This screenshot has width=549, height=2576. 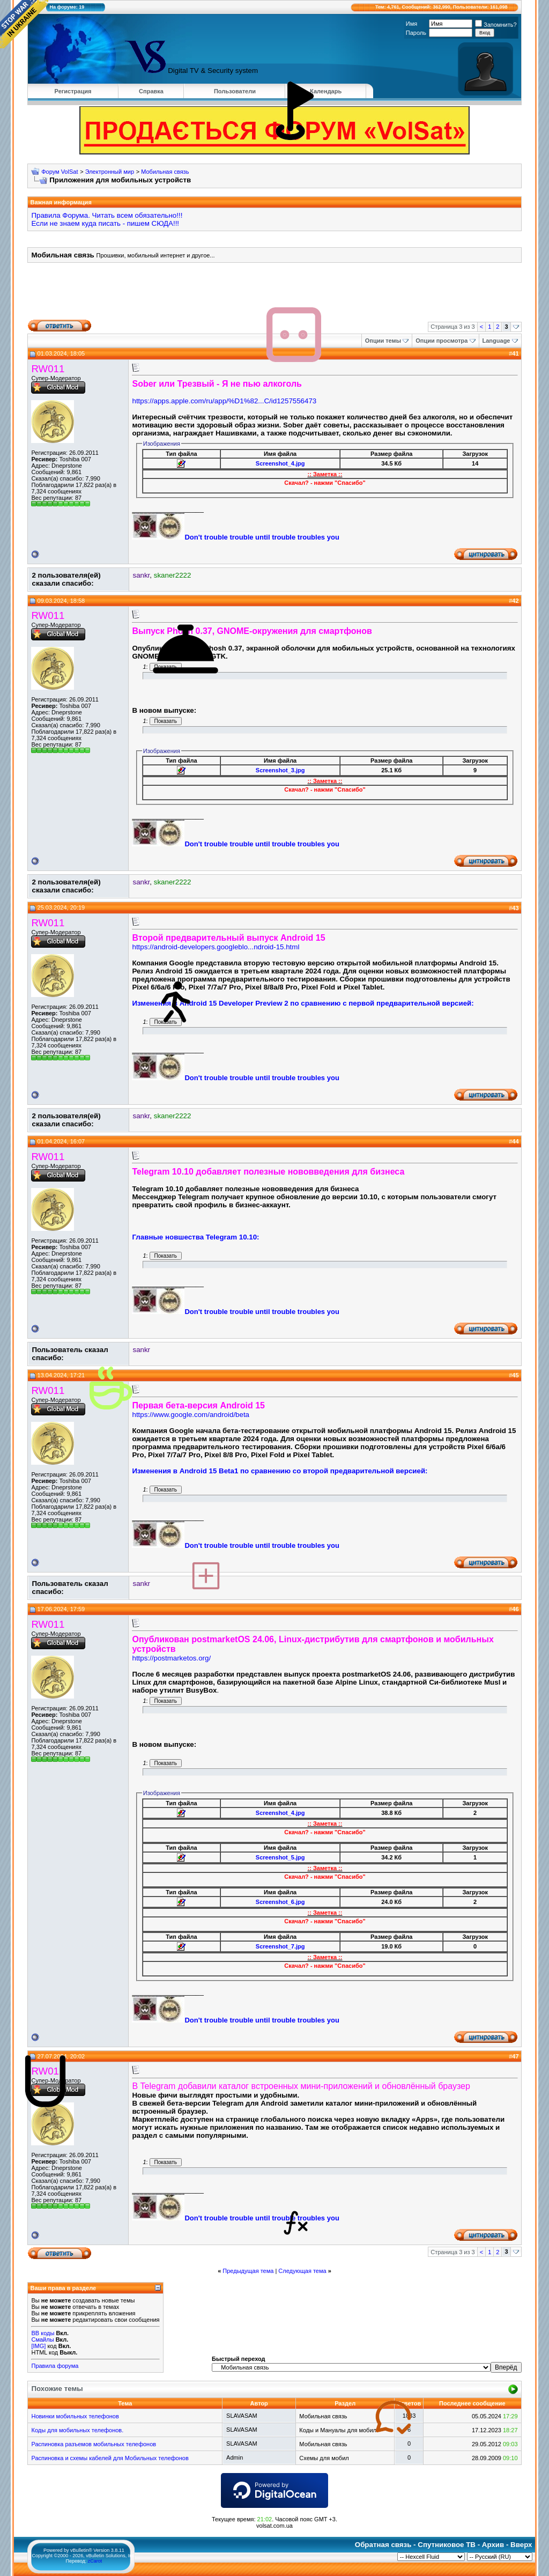 What do you see at coordinates (176, 1002) in the screenshot?
I see `select walking as your navigation mode` at bounding box center [176, 1002].